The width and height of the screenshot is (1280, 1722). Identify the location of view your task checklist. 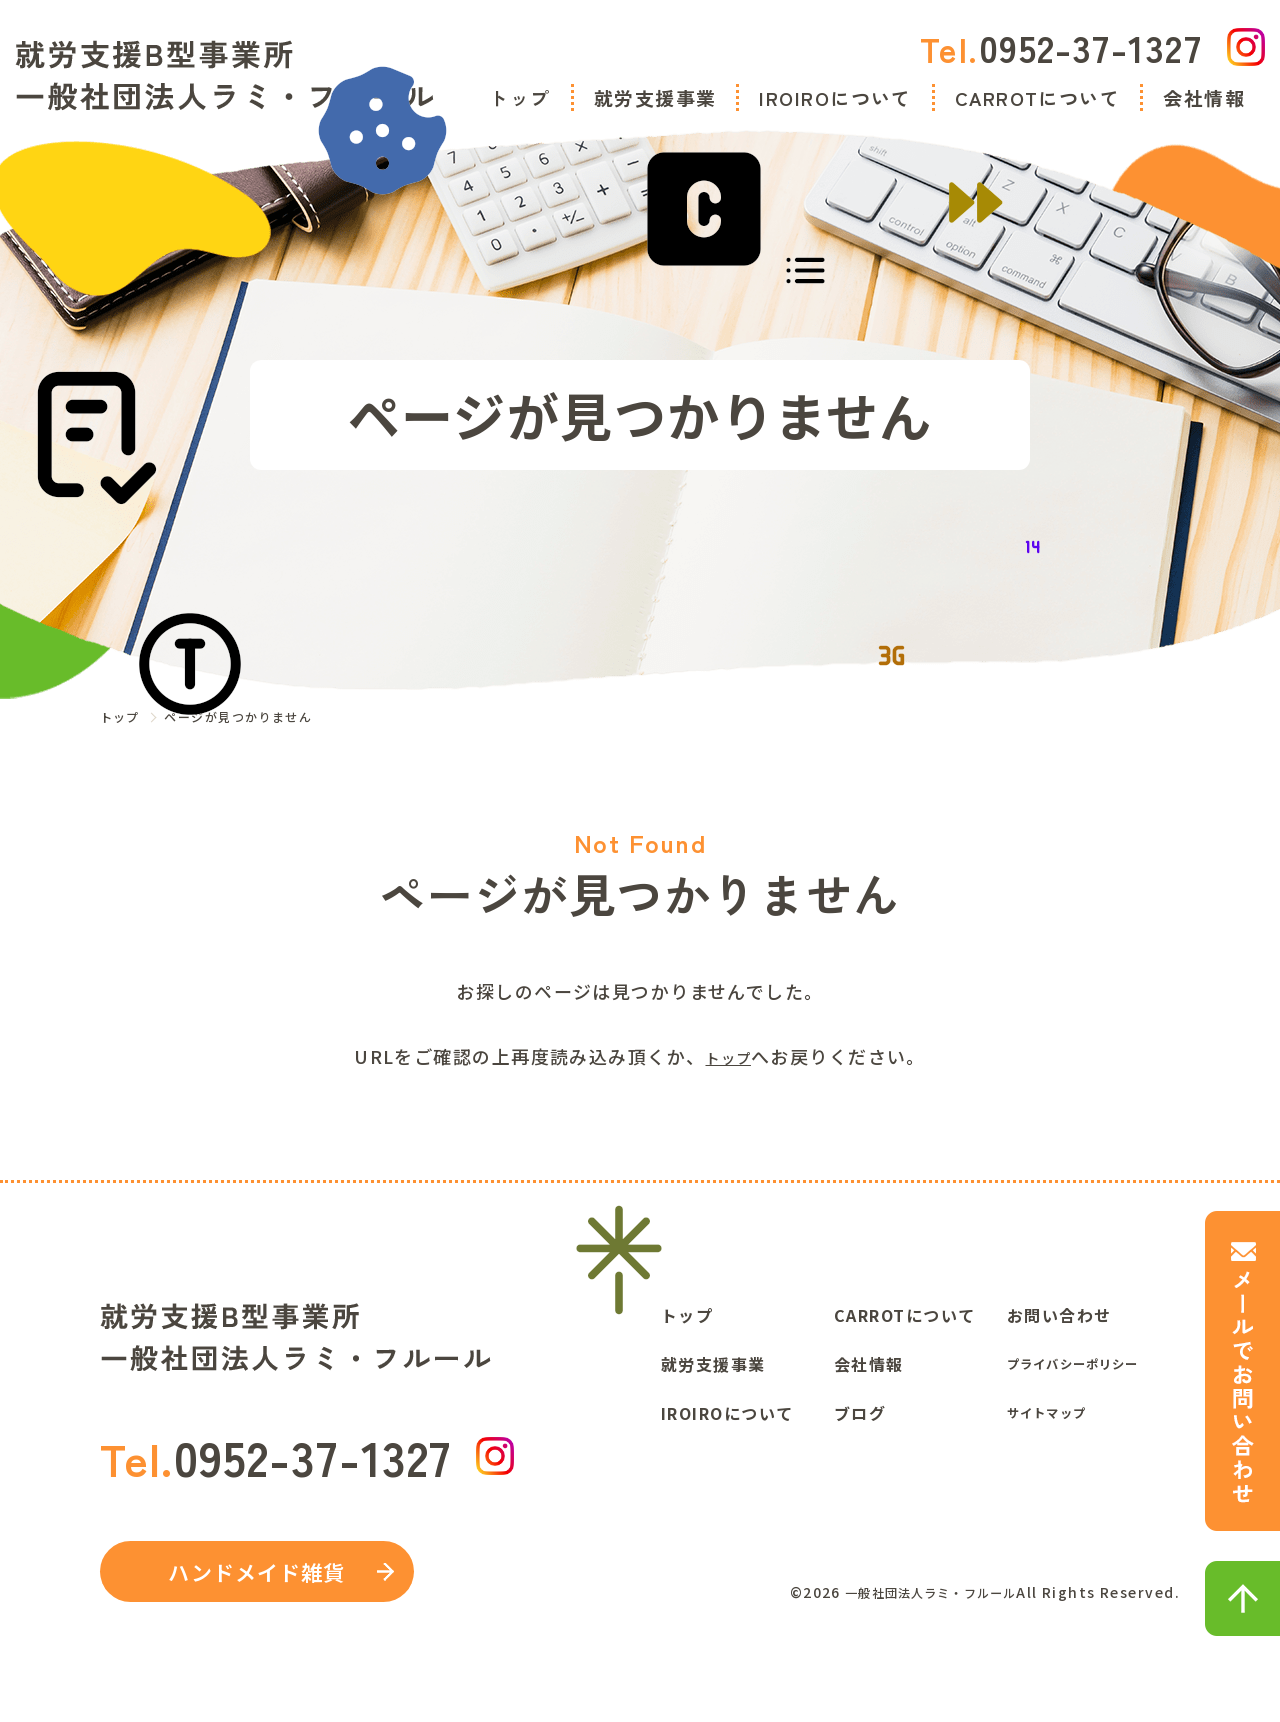
(93, 434).